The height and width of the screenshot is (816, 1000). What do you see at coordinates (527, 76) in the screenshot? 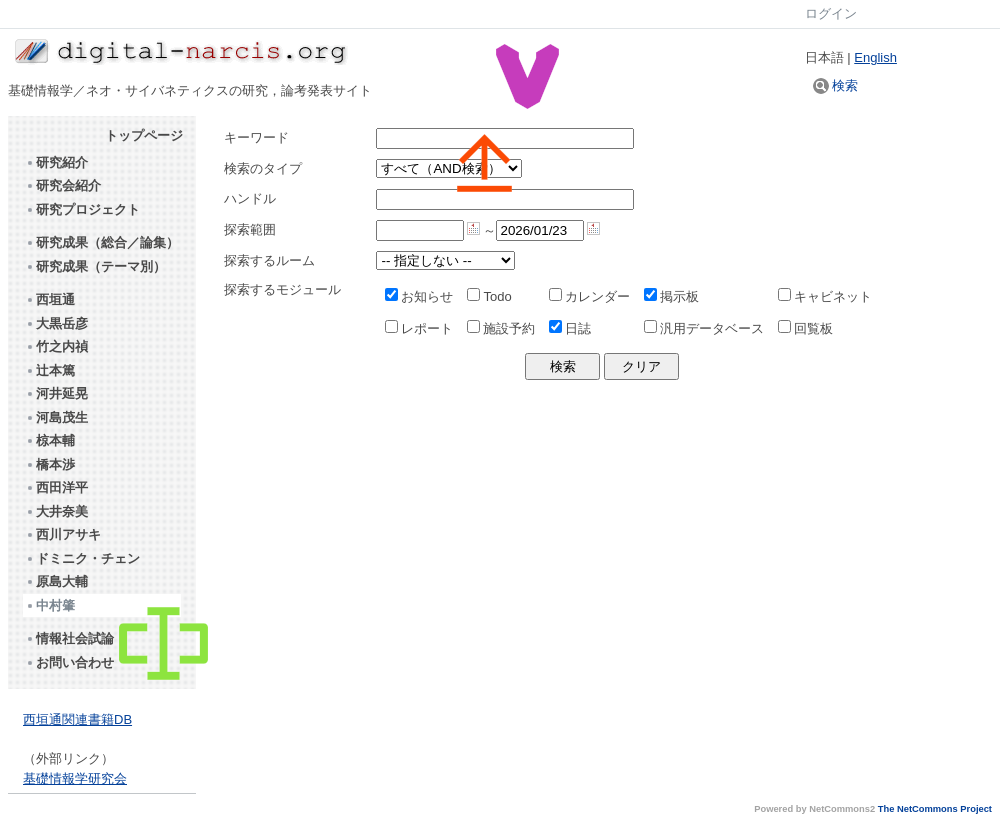
I see `Vagrant development environment logo` at bounding box center [527, 76].